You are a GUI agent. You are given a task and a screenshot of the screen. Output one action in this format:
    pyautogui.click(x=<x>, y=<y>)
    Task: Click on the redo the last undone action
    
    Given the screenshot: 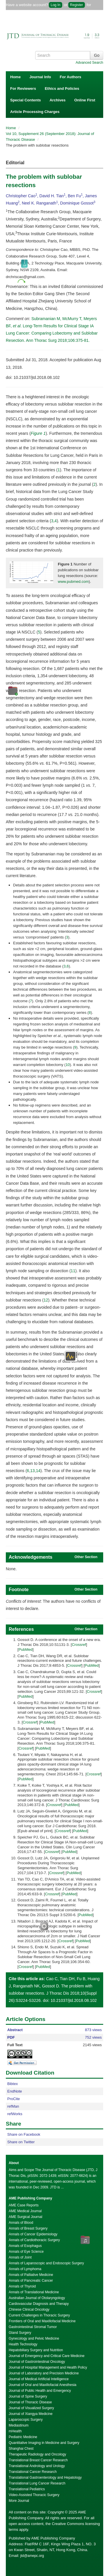 What is the action you would take?
    pyautogui.click(x=21, y=281)
    